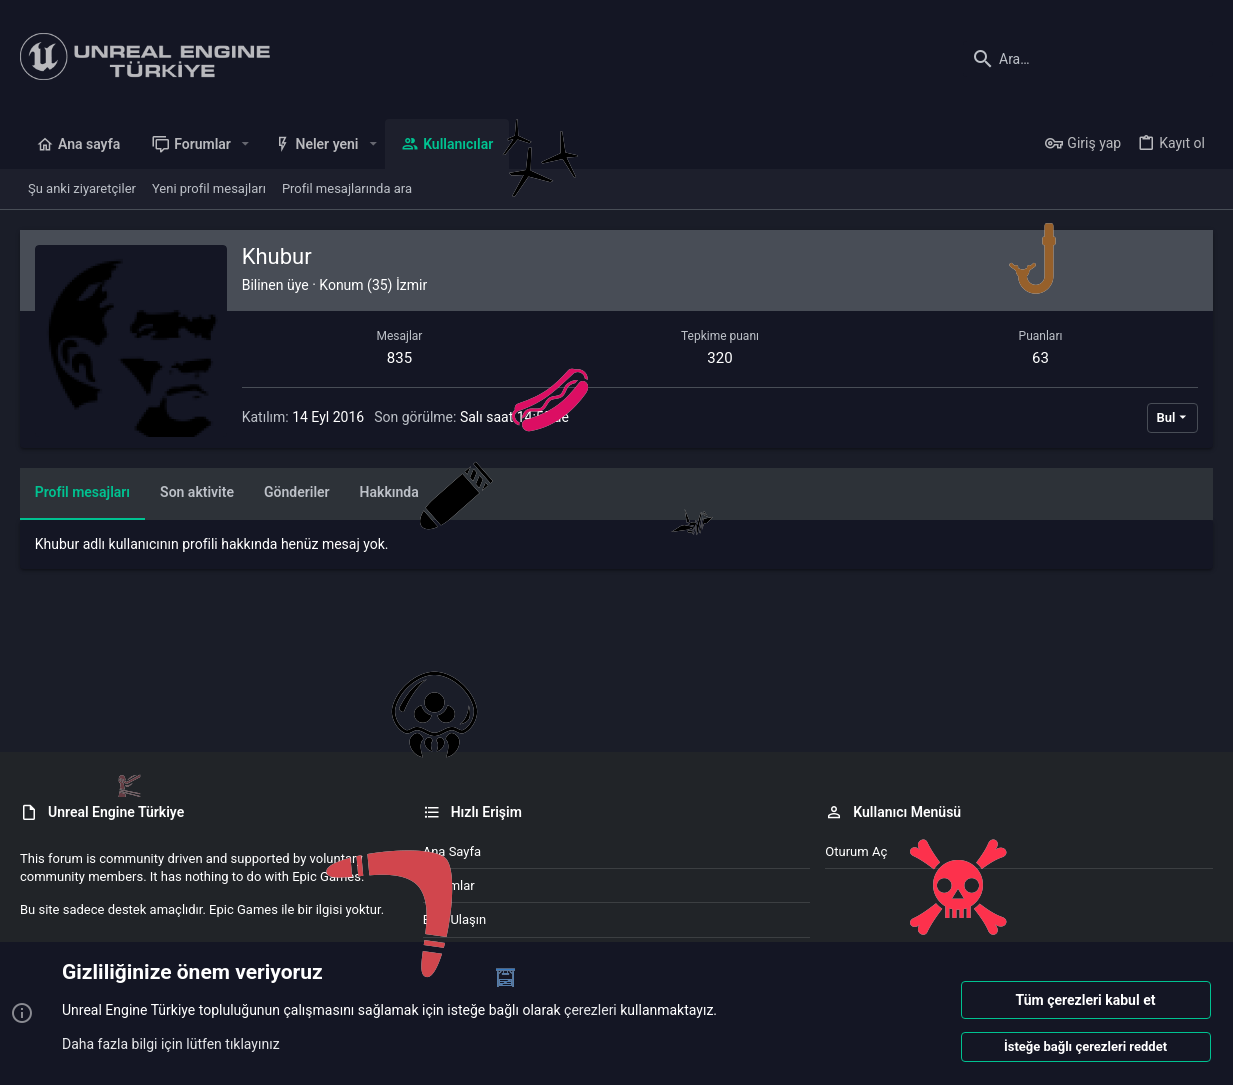 This screenshot has height=1085, width=1233. I want to click on metroid creature icon from the nintendo game series, so click(434, 714).